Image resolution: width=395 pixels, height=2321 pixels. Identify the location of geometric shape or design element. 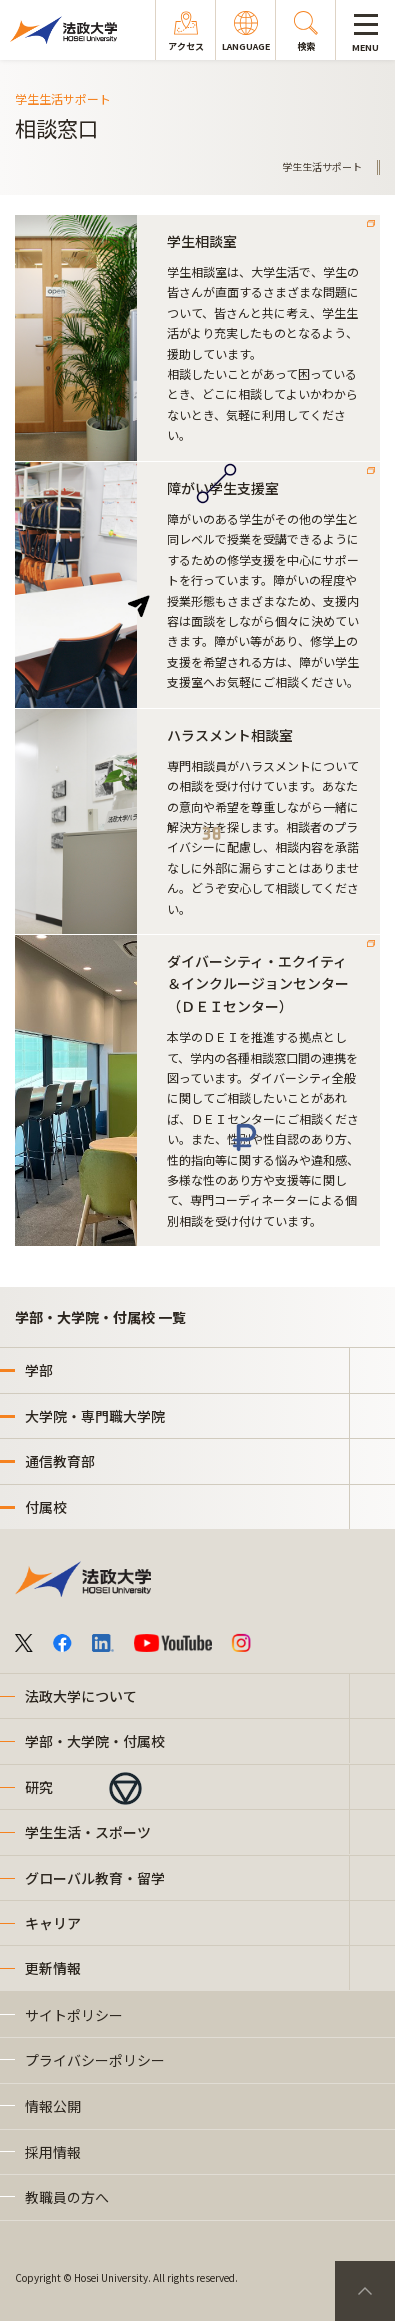
(125, 1788).